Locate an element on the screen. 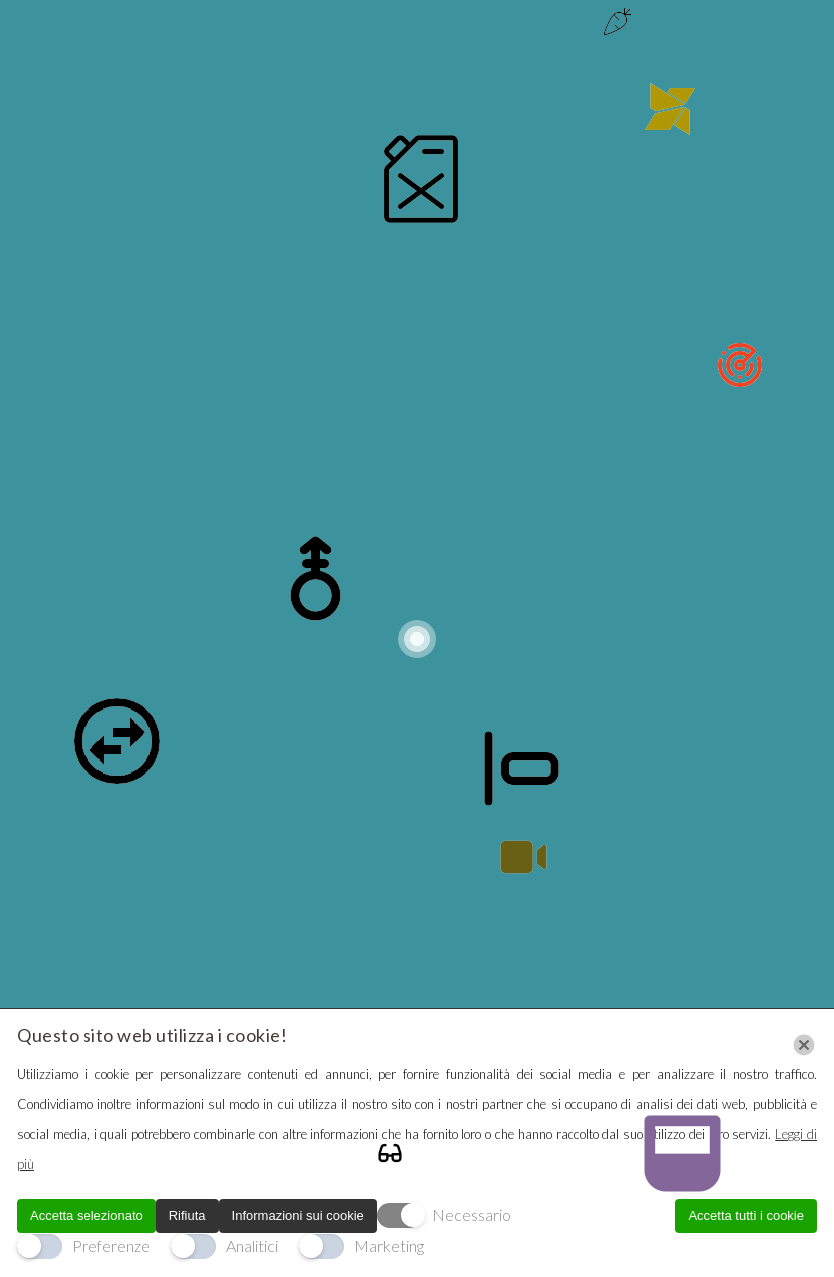 Image resolution: width=834 pixels, height=1277 pixels. browse vegetable or produce category is located at coordinates (617, 22).